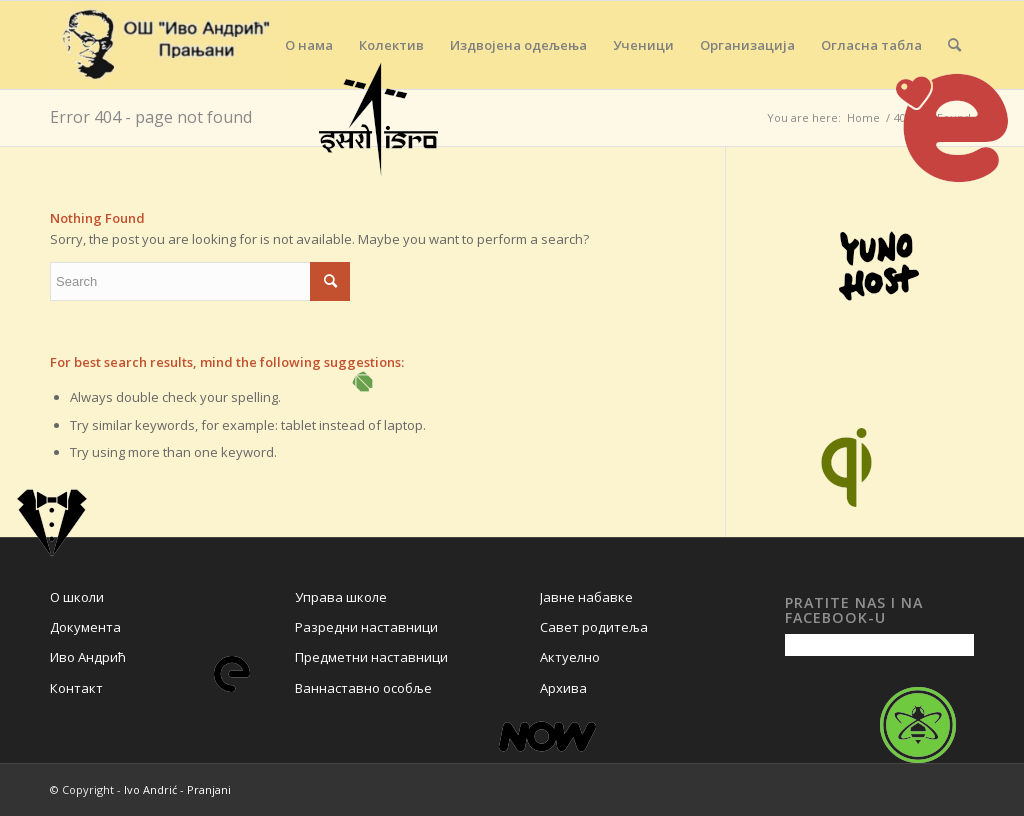 The image size is (1024, 816). I want to click on indicates qi wireless charging capability, so click(846, 467).